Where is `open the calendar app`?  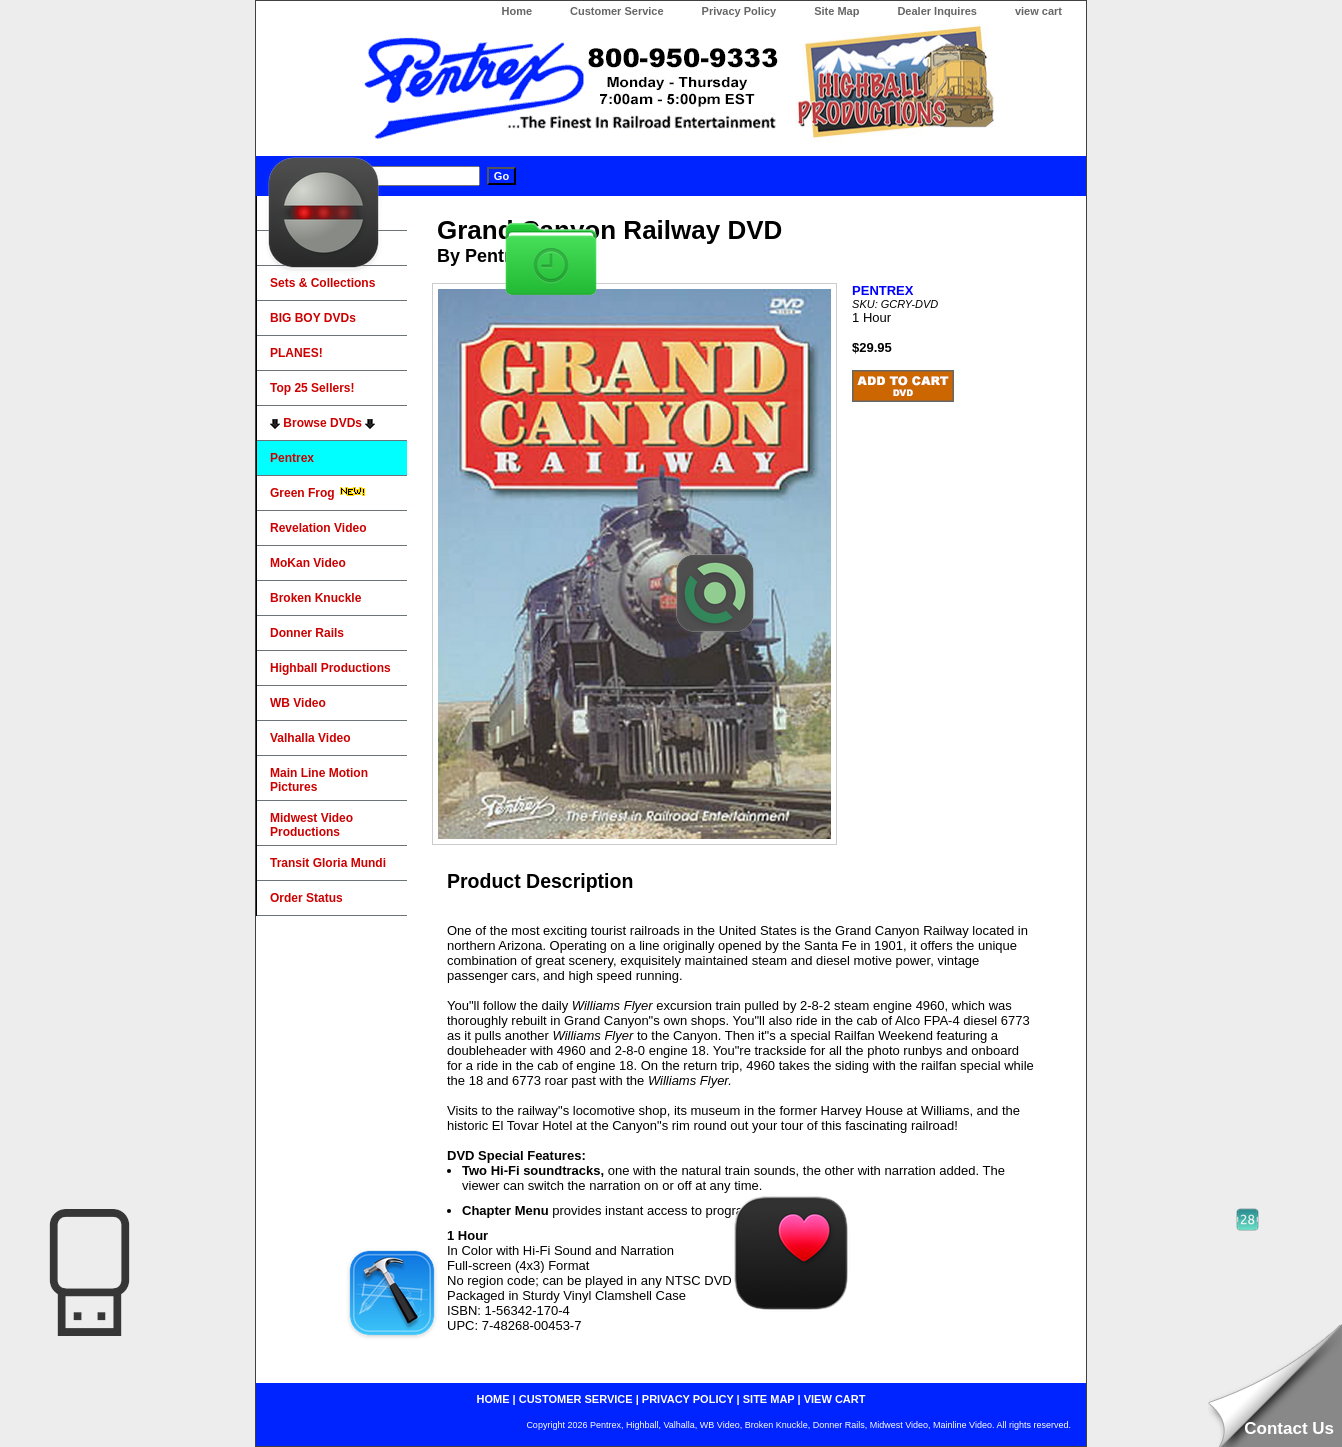 open the calendar app is located at coordinates (1247, 1219).